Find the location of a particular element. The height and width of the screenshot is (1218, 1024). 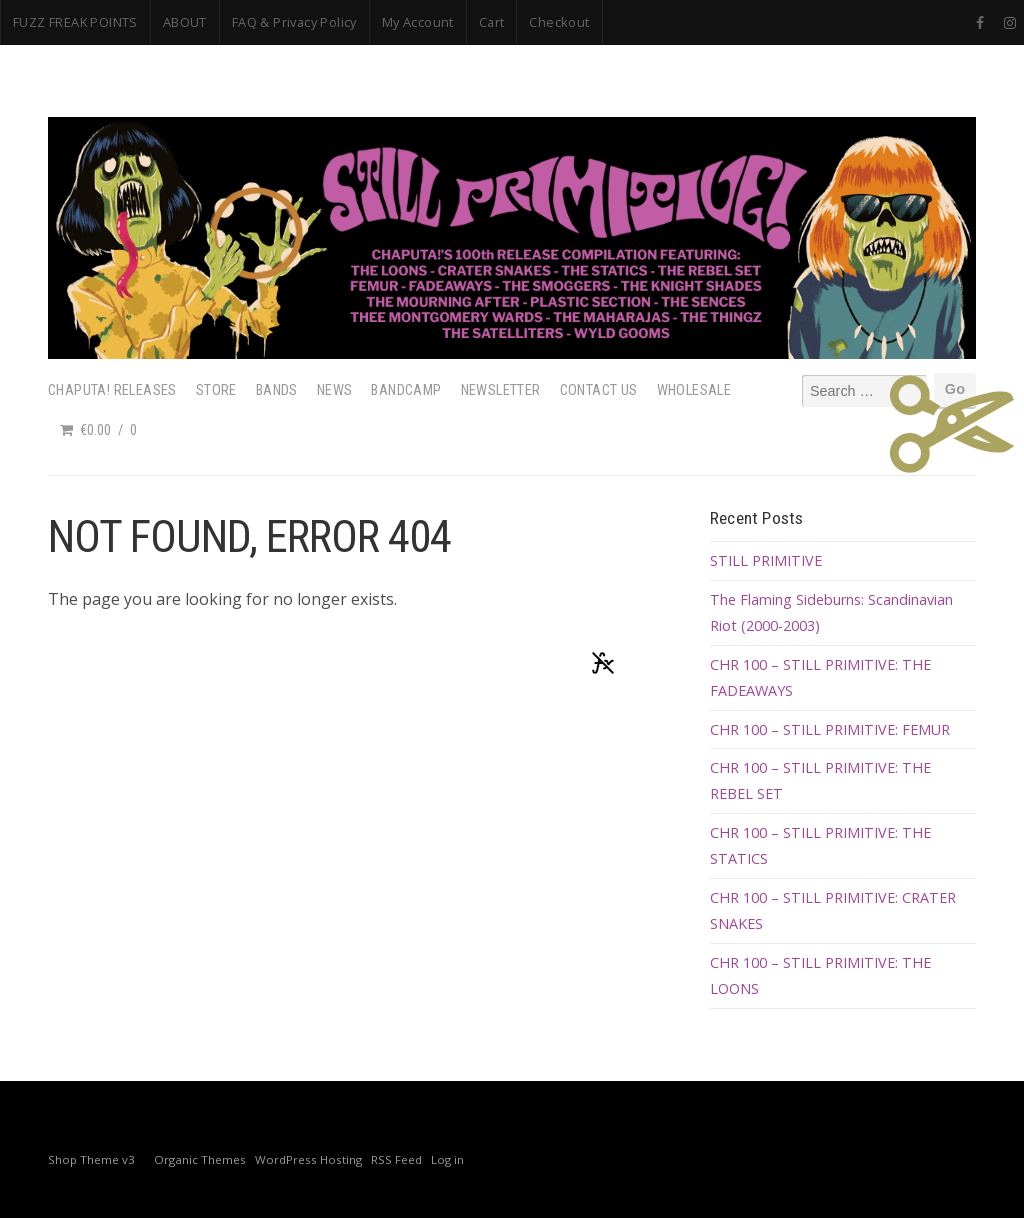

cut selected text or content is located at coordinates (952, 424).